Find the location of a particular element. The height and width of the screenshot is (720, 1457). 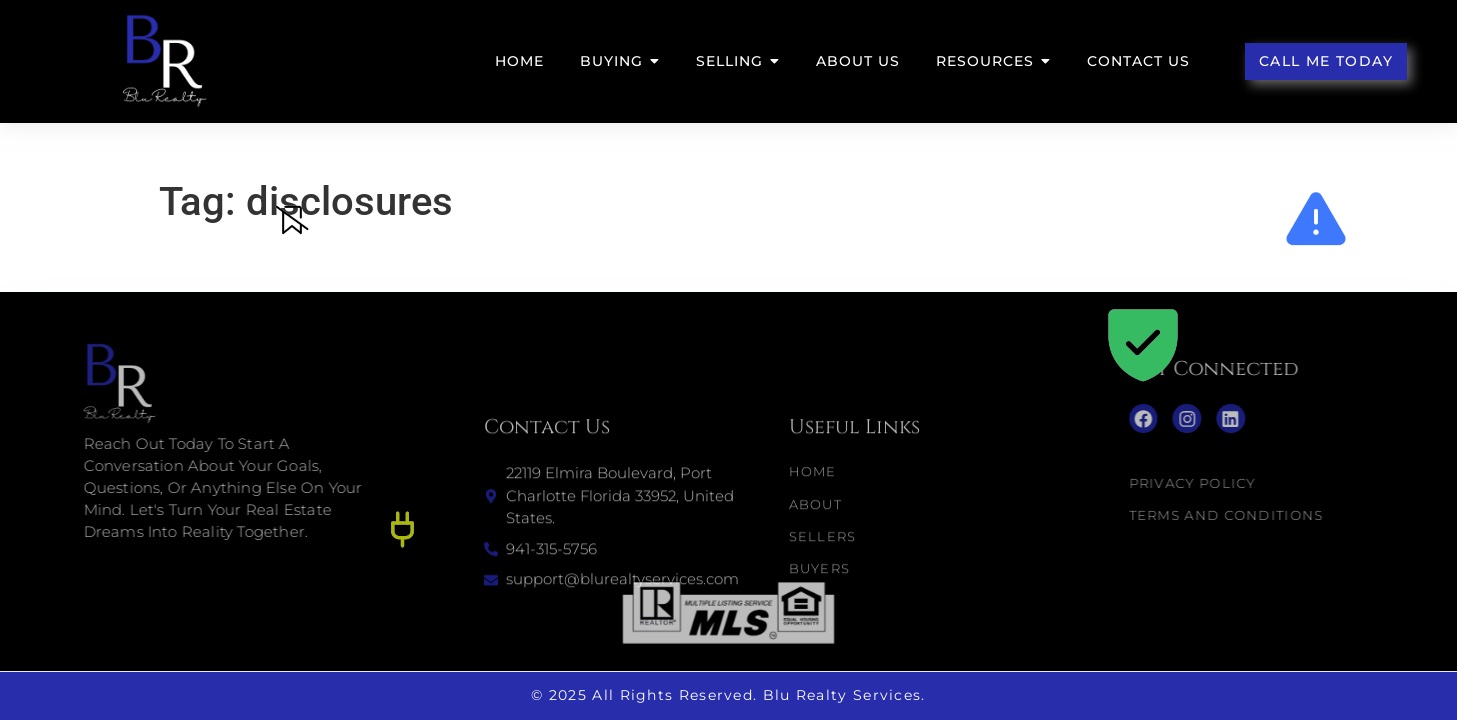

indicates verified or secure status is located at coordinates (1143, 341).